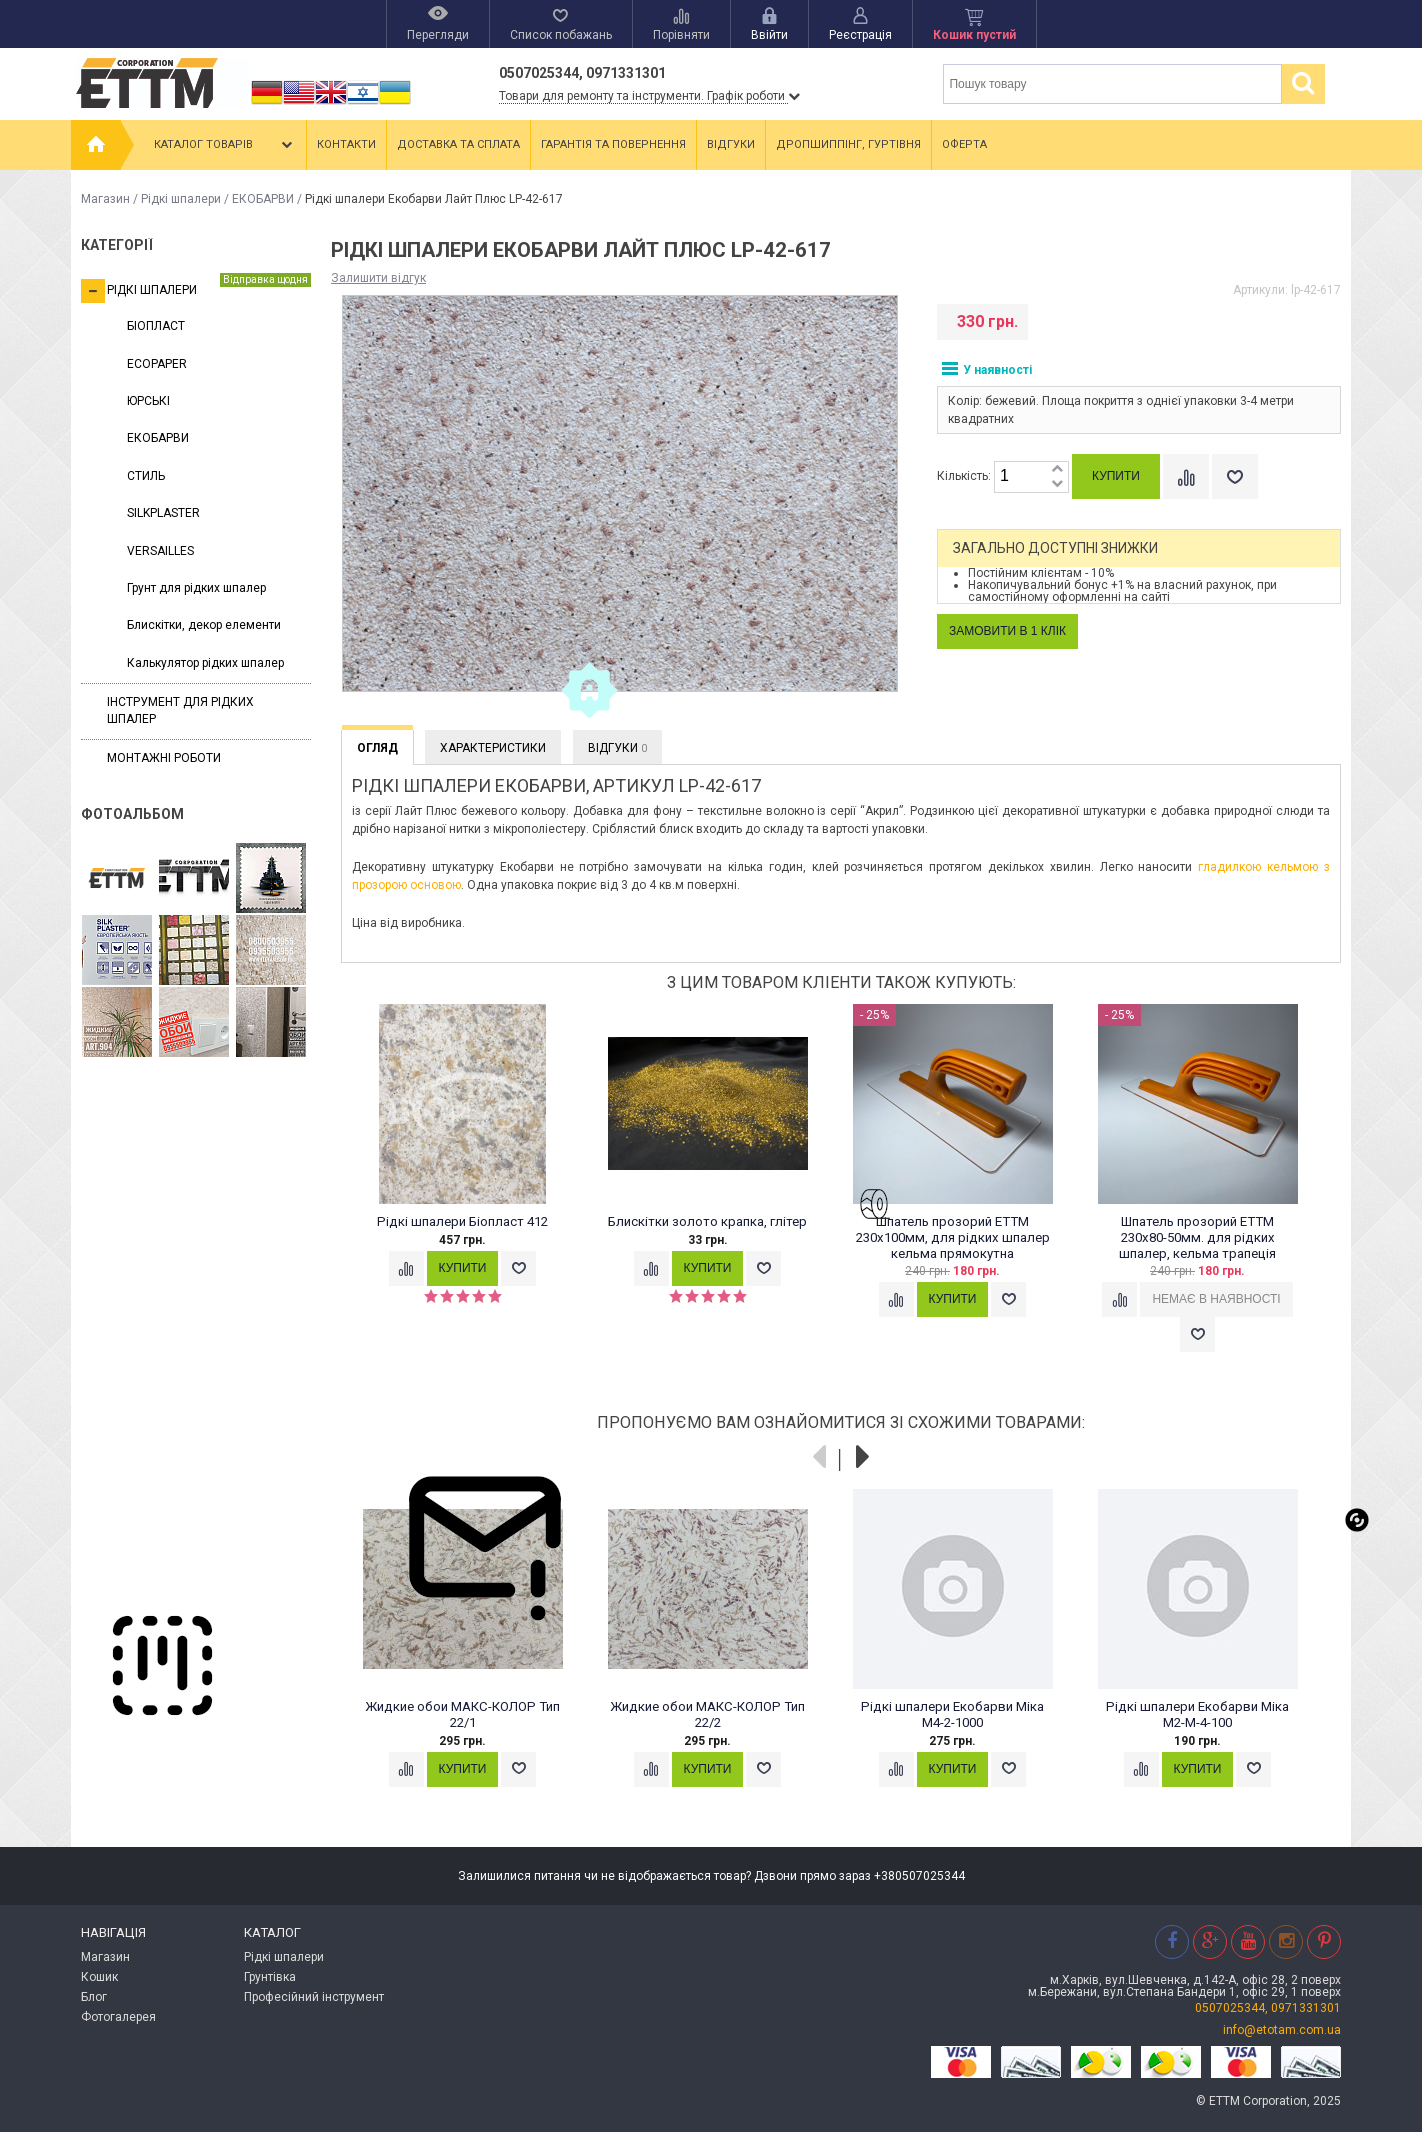 The width and height of the screenshot is (1422, 2132). What do you see at coordinates (162, 1665) in the screenshot?
I see `create a new kanban board` at bounding box center [162, 1665].